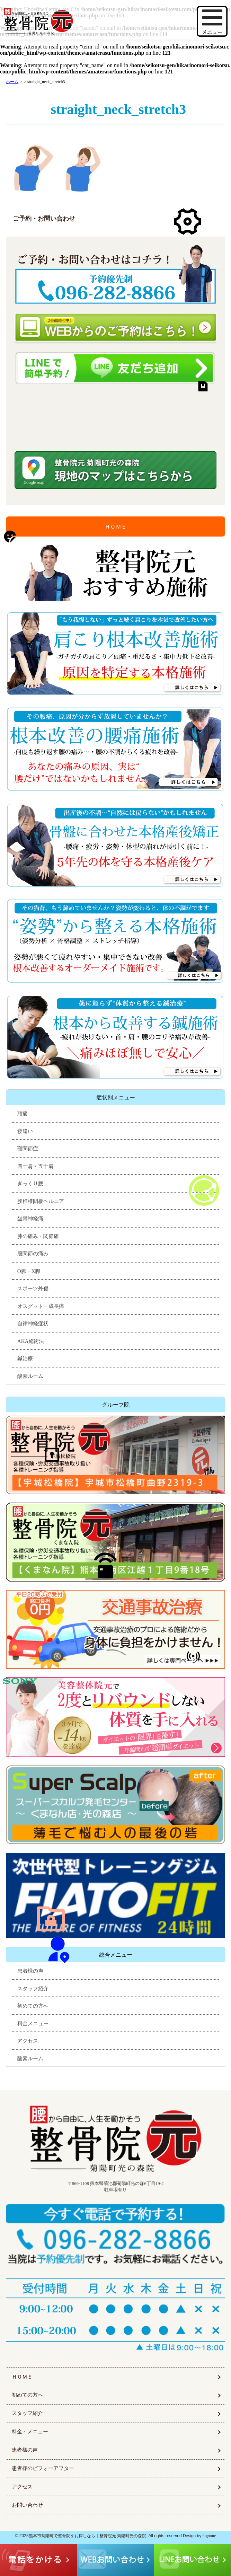 The height and width of the screenshot is (2576, 231). I want to click on access settings or preferences, so click(187, 221).